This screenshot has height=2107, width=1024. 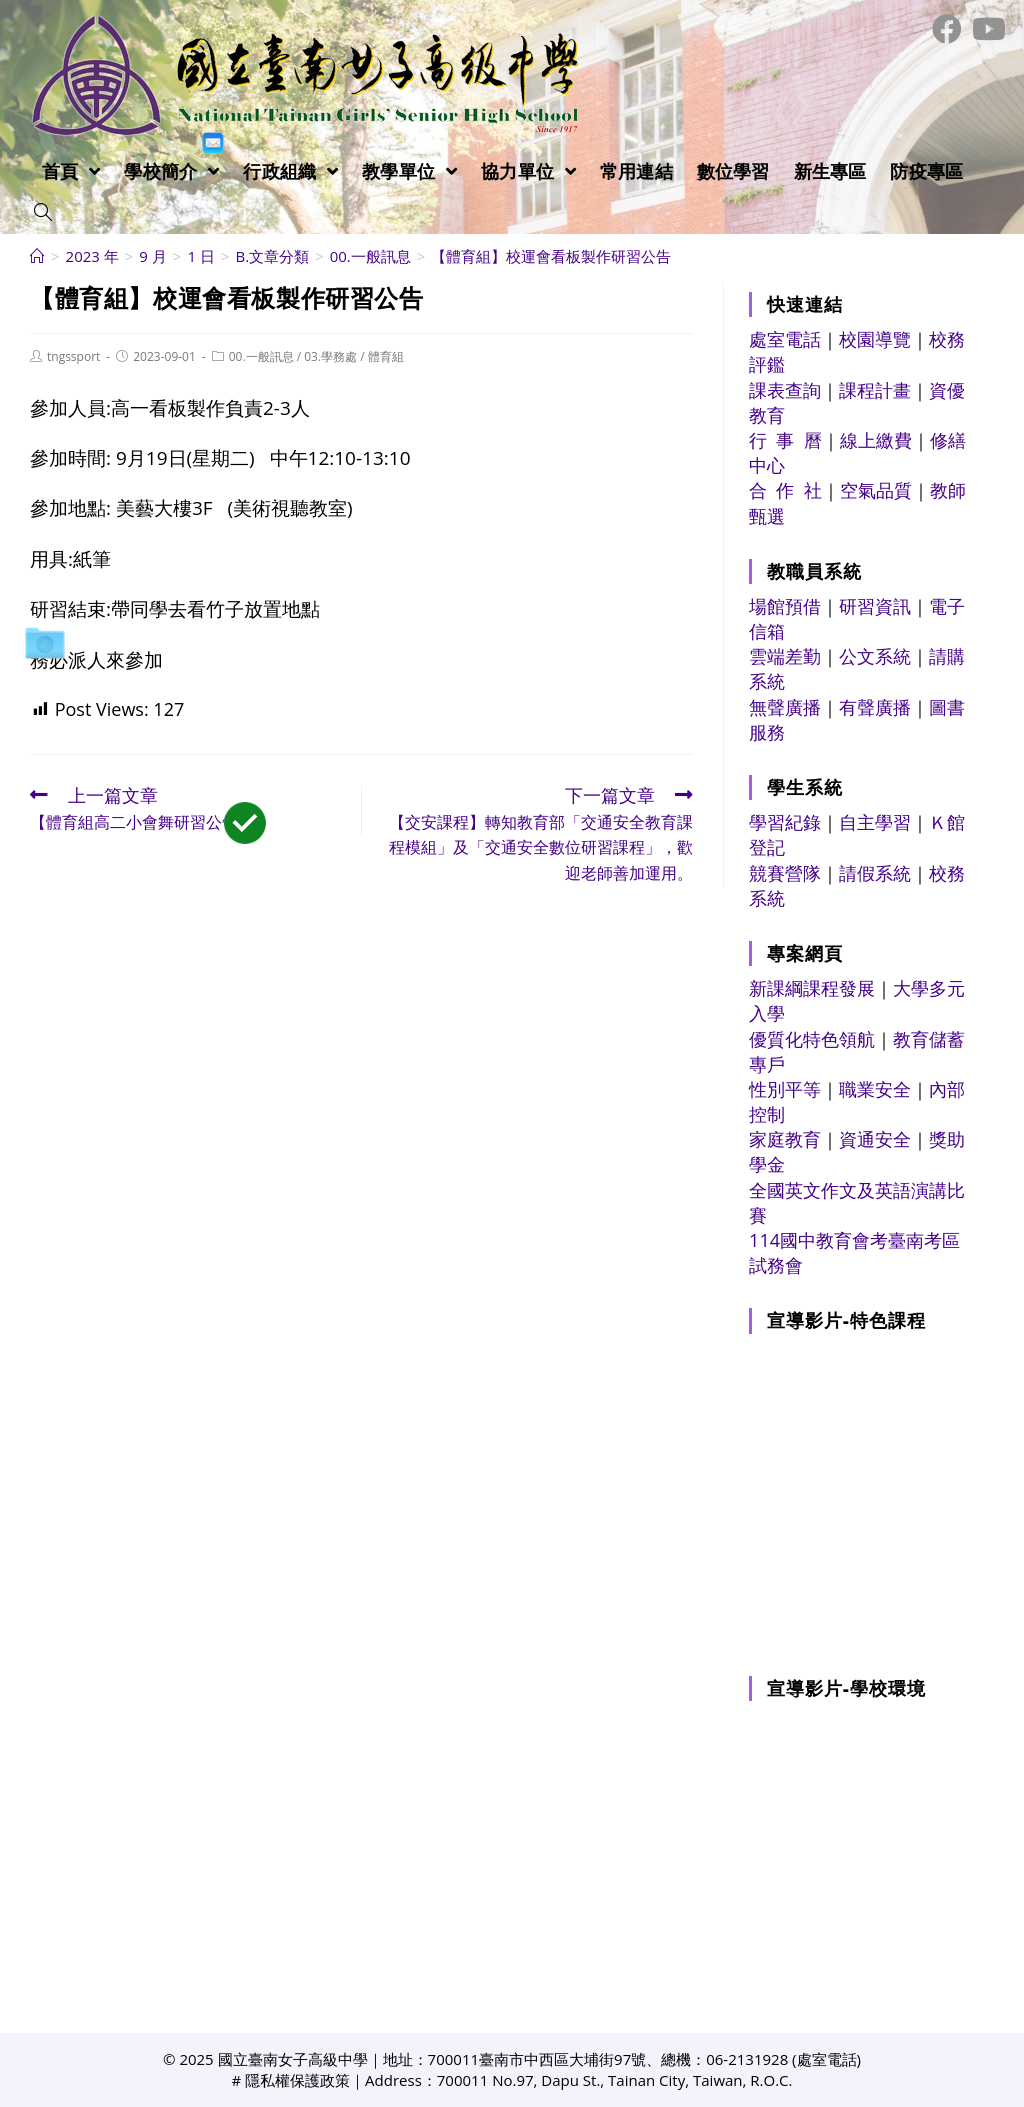 What do you see at coordinates (245, 823) in the screenshot?
I see `confirm or accept an action` at bounding box center [245, 823].